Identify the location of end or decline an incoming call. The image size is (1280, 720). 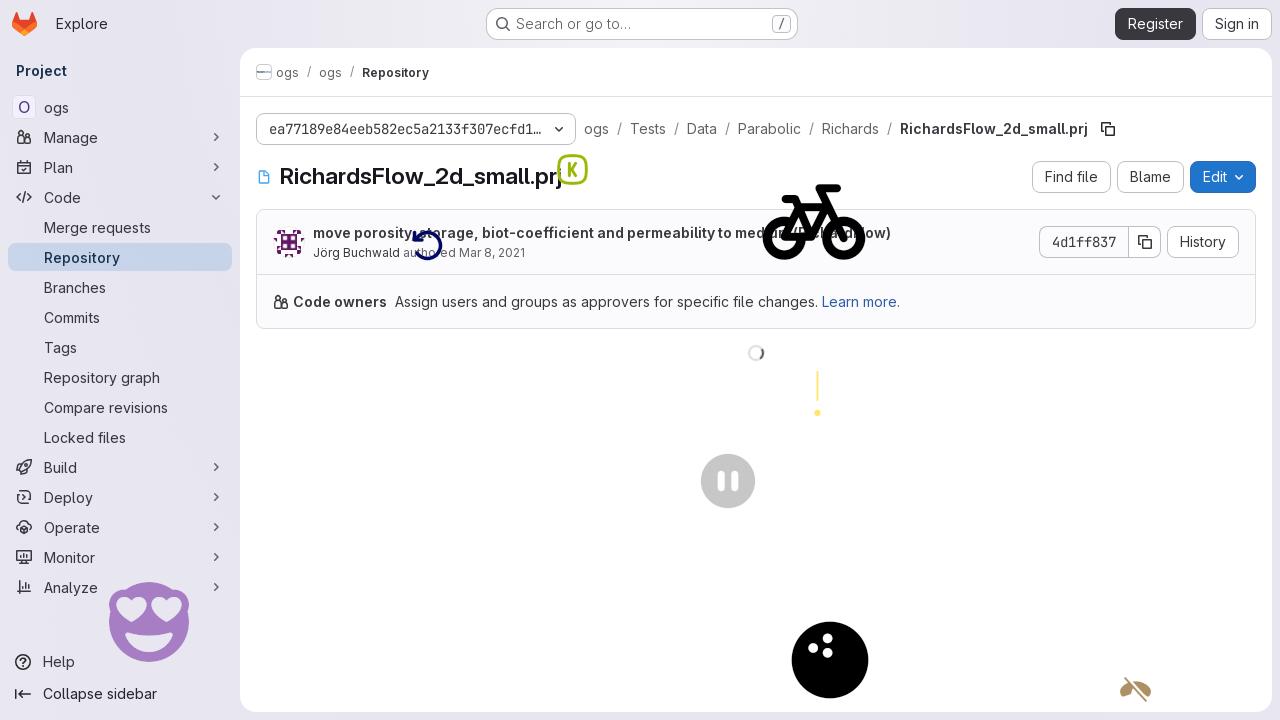
(1135, 689).